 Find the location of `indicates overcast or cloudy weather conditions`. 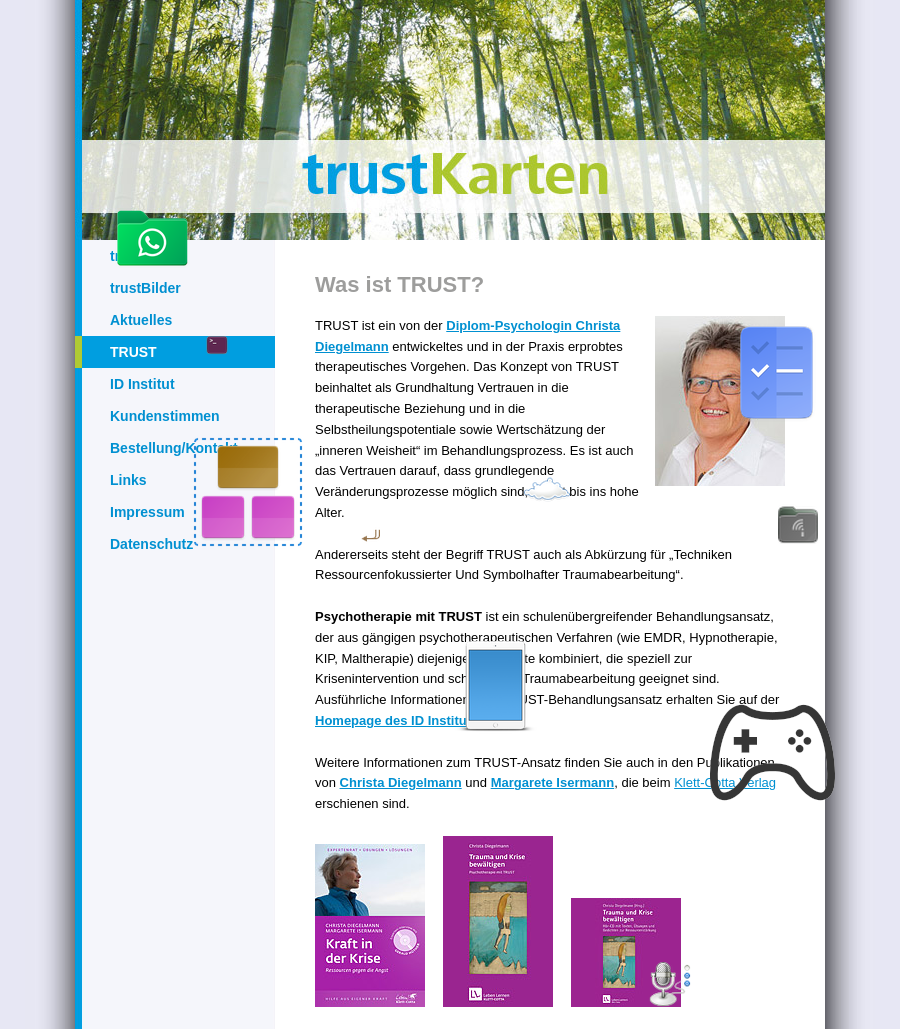

indicates overcast or cloudy weather conditions is located at coordinates (547, 492).